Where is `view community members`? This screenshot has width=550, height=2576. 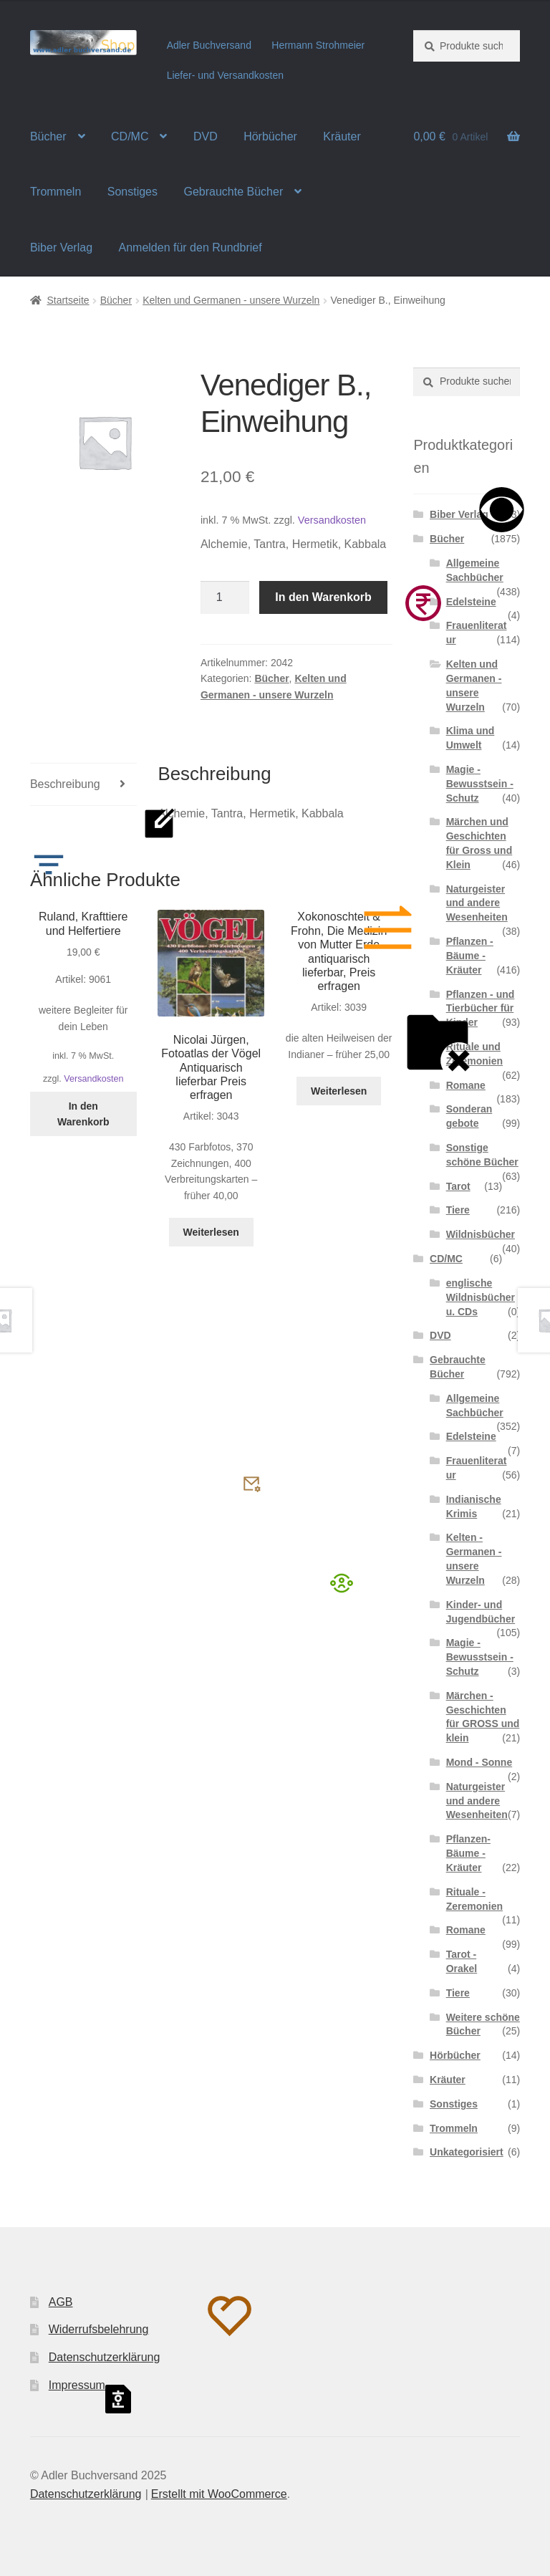
view community members is located at coordinates (342, 1583).